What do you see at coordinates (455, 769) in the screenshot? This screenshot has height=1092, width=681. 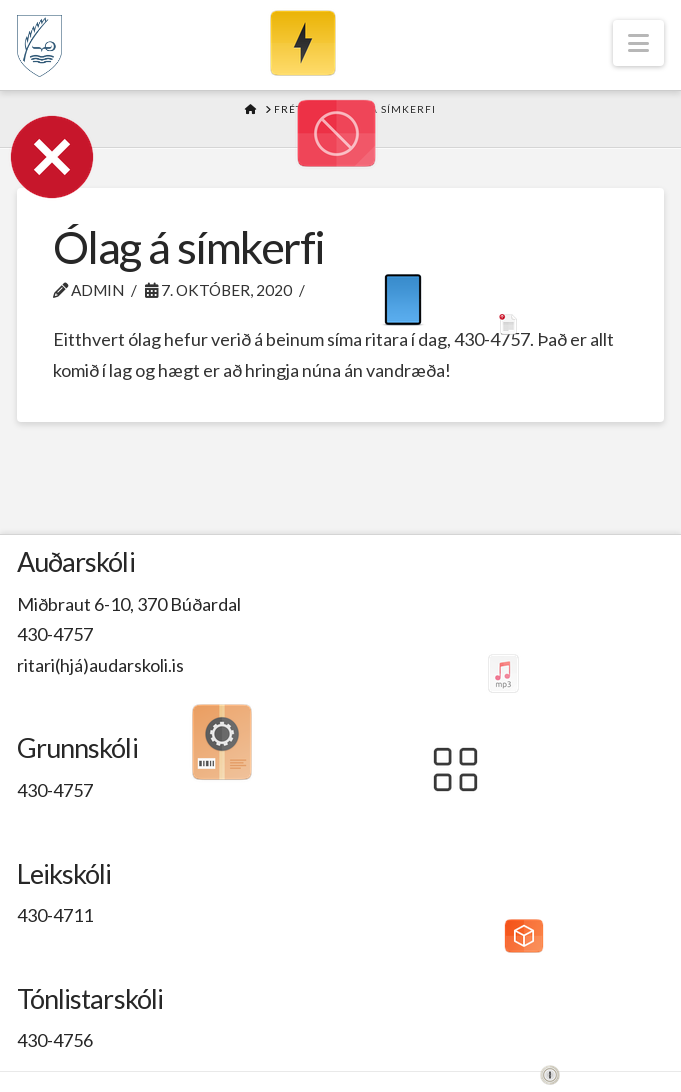 I see `view all applications` at bounding box center [455, 769].